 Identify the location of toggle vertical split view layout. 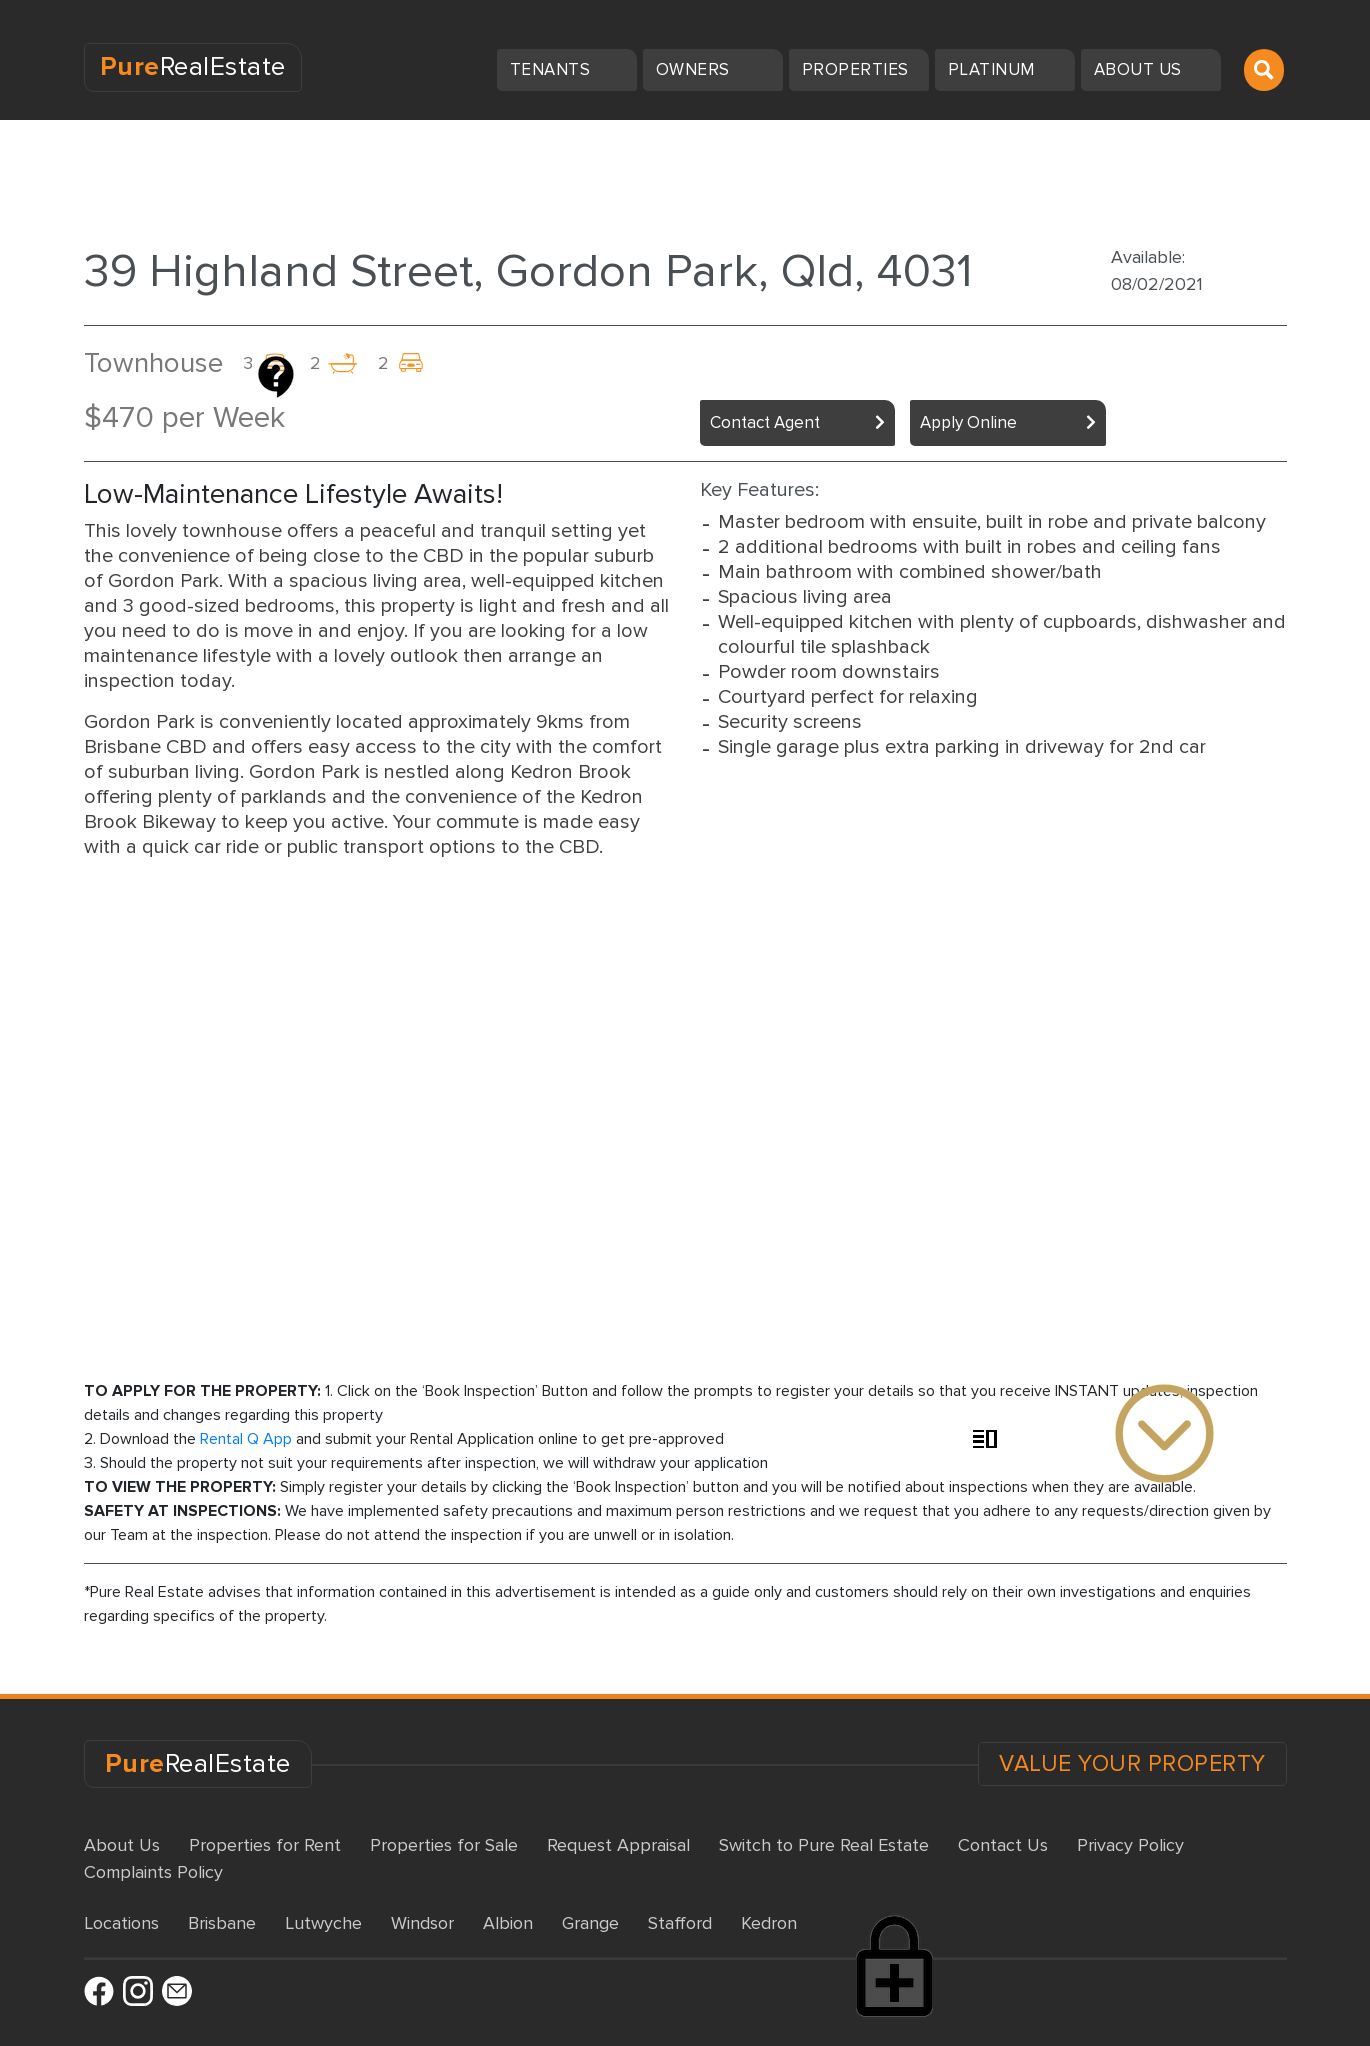
(985, 1439).